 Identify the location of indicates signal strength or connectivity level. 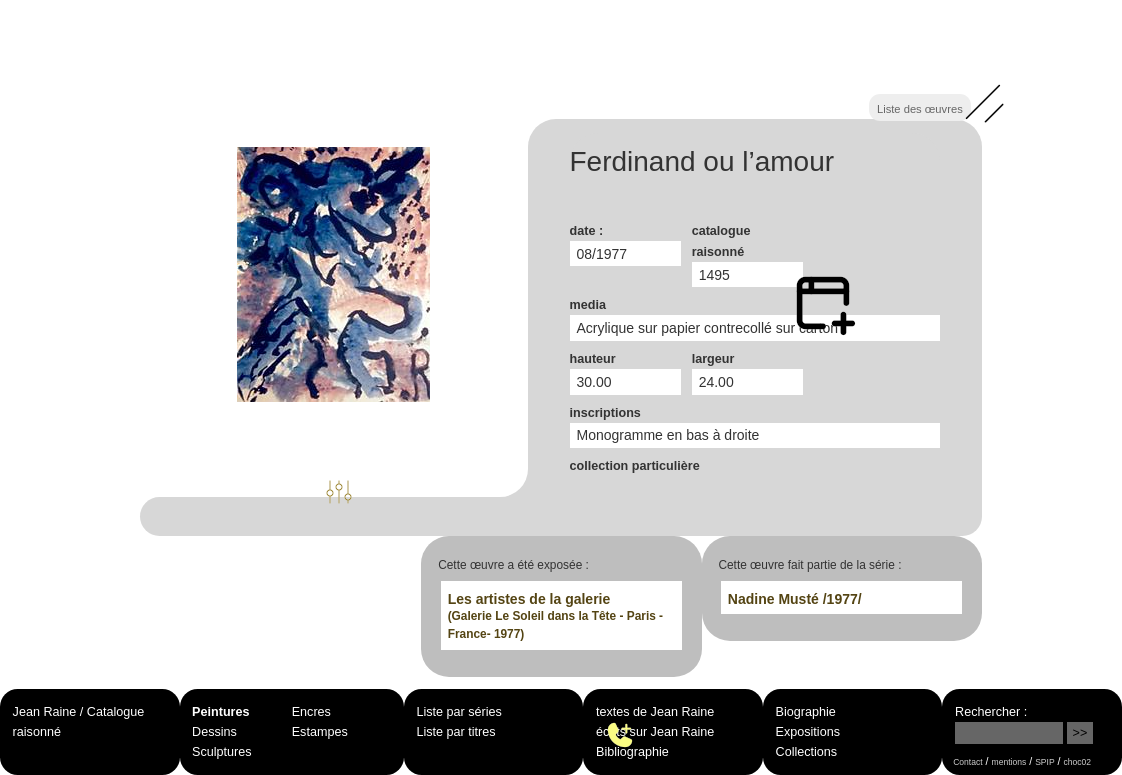
(985, 104).